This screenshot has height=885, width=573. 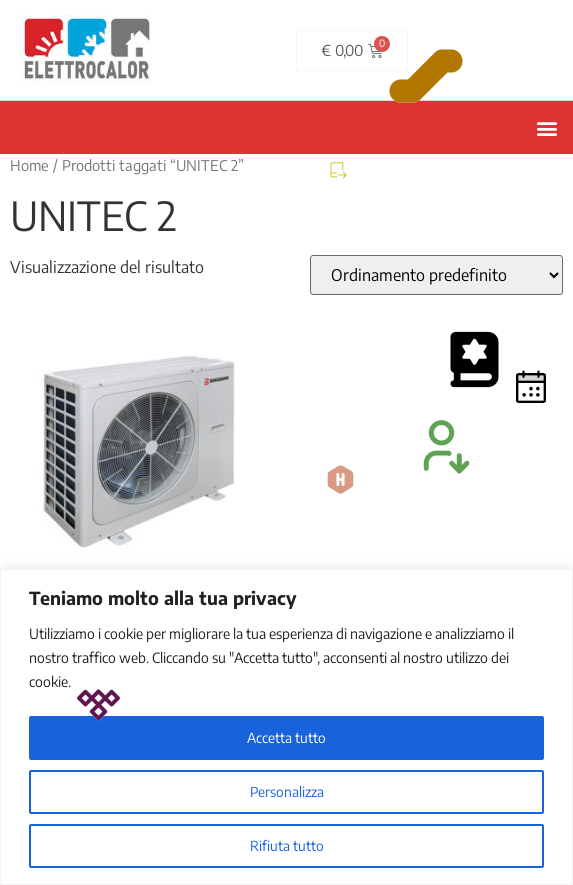 What do you see at coordinates (531, 388) in the screenshot?
I see `view calendar or scheduled events` at bounding box center [531, 388].